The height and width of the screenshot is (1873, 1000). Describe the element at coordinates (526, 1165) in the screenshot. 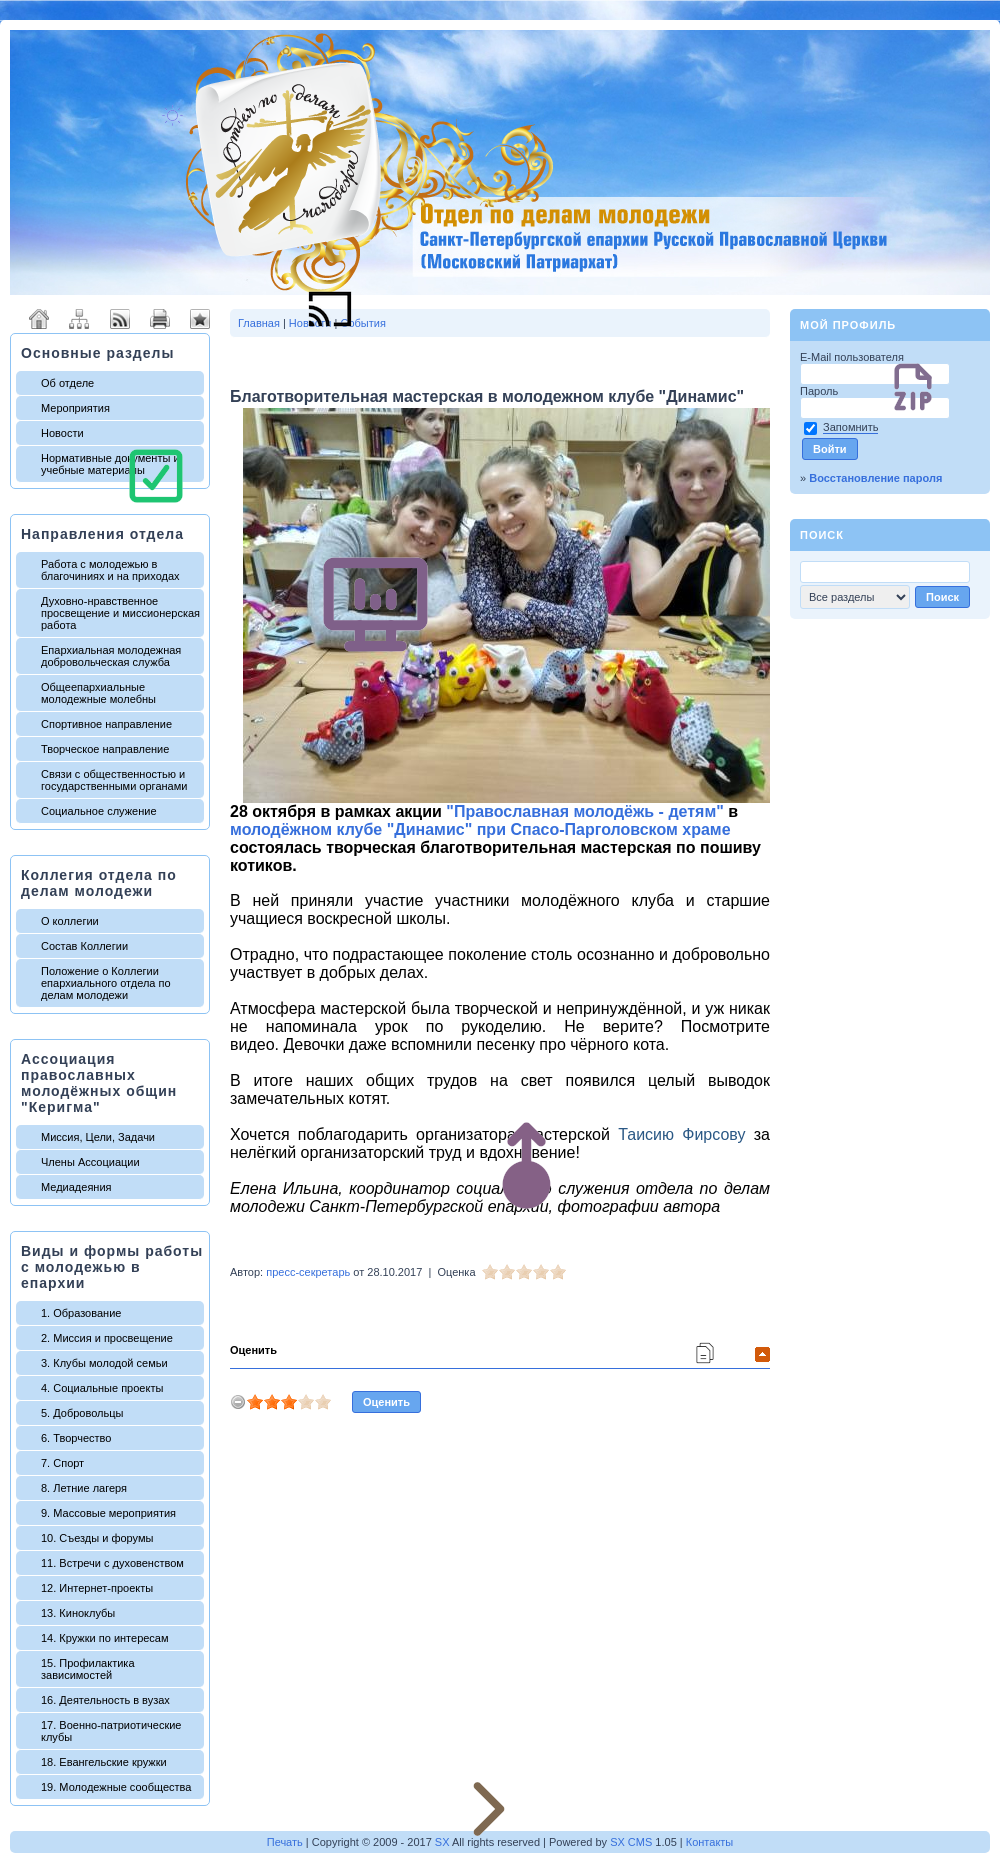

I see `swipe up to continue or dismiss` at that location.